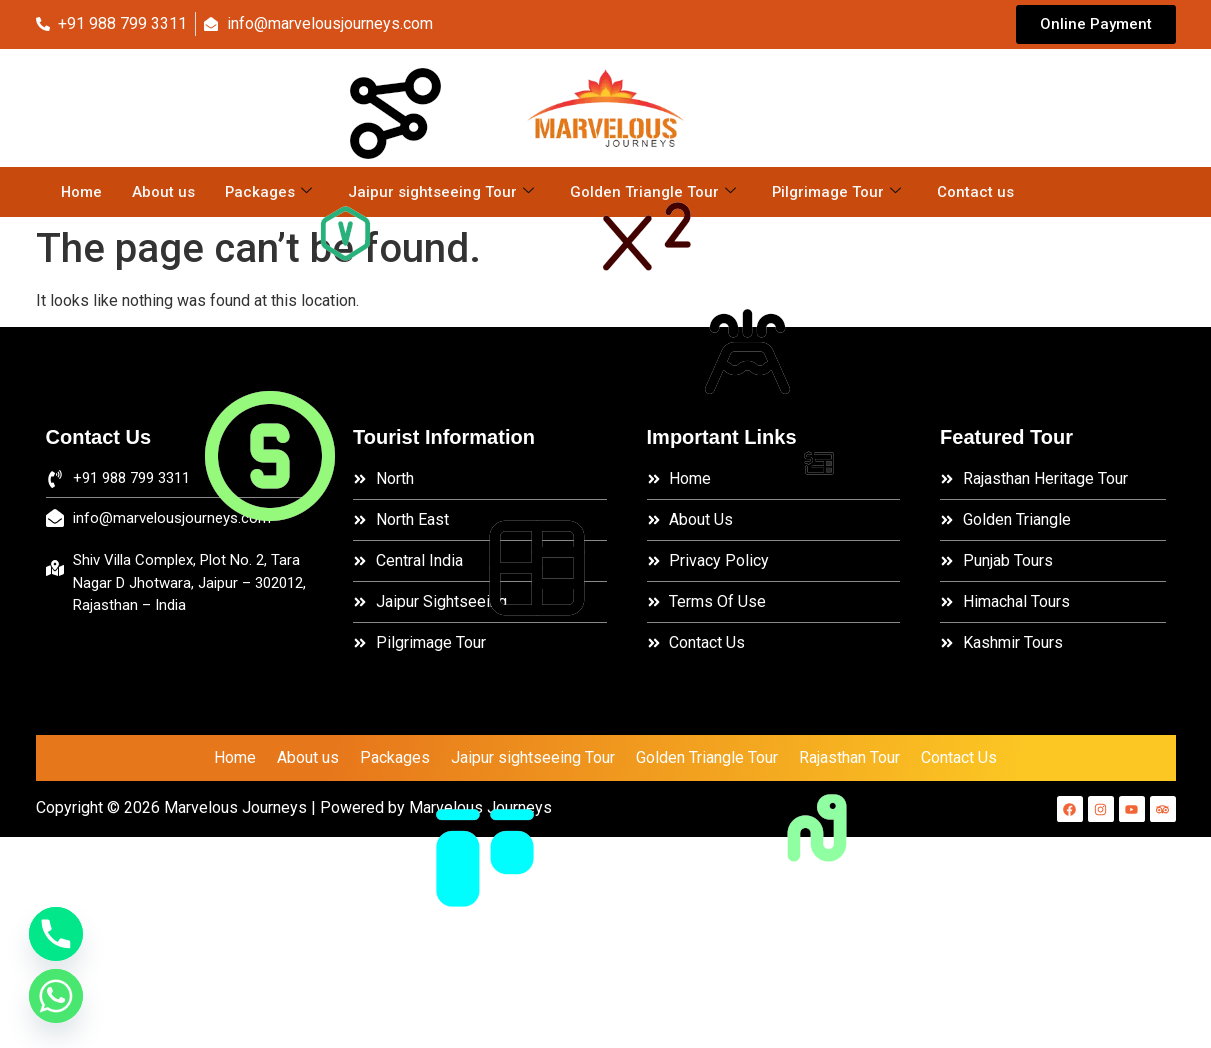  I want to click on view data point connections or relationships, so click(395, 113).